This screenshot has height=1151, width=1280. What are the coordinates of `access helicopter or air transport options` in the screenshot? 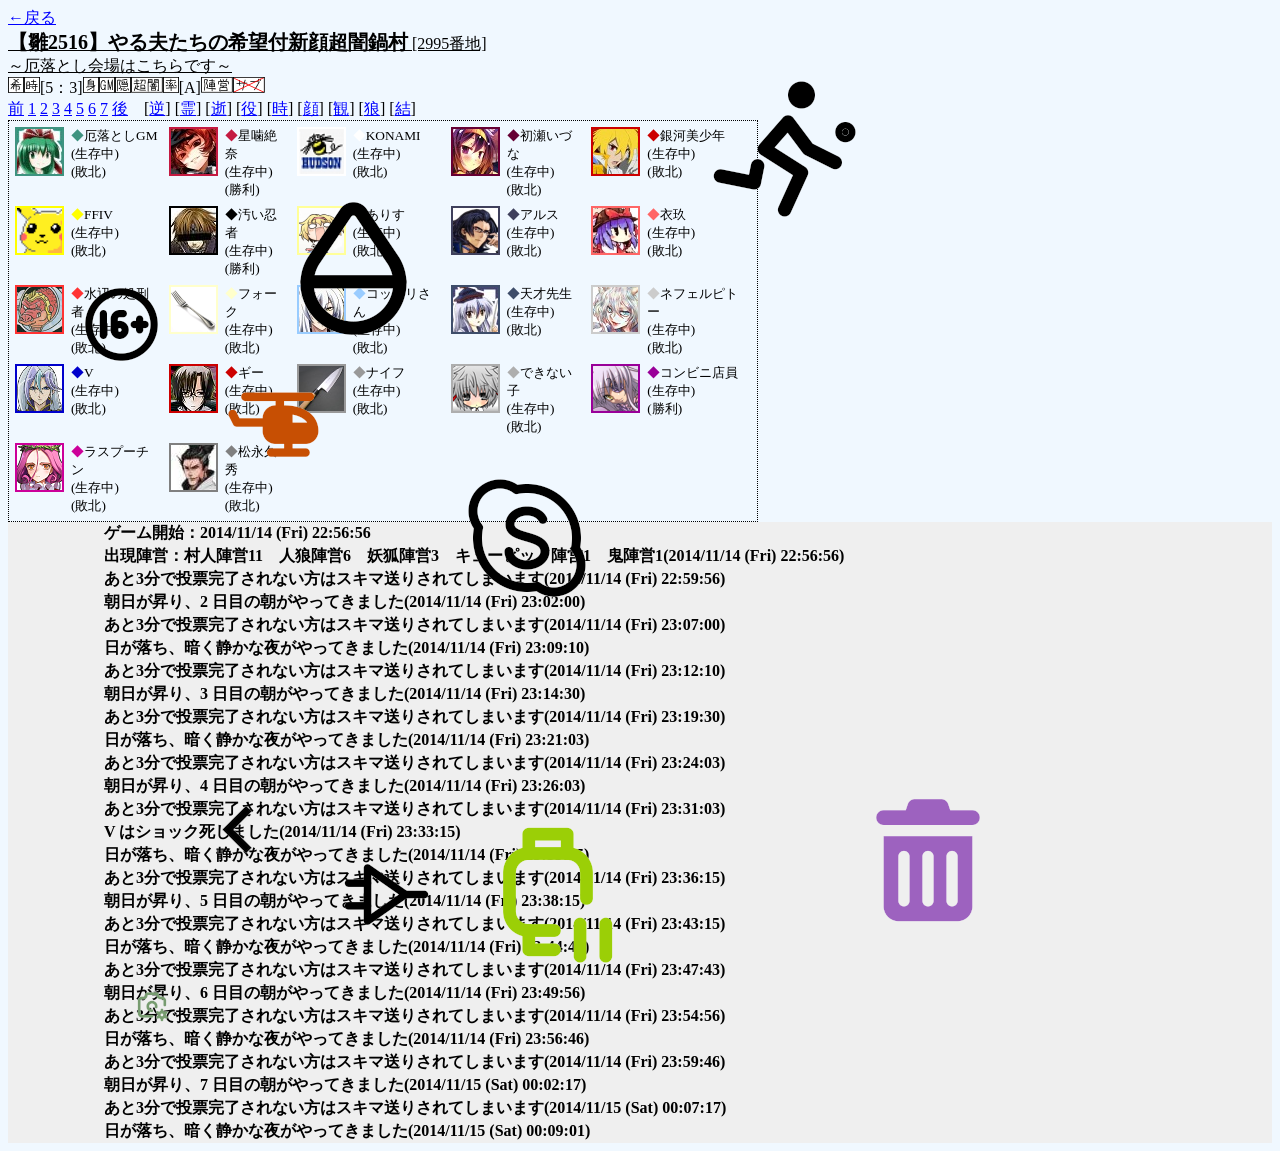 It's located at (275, 422).